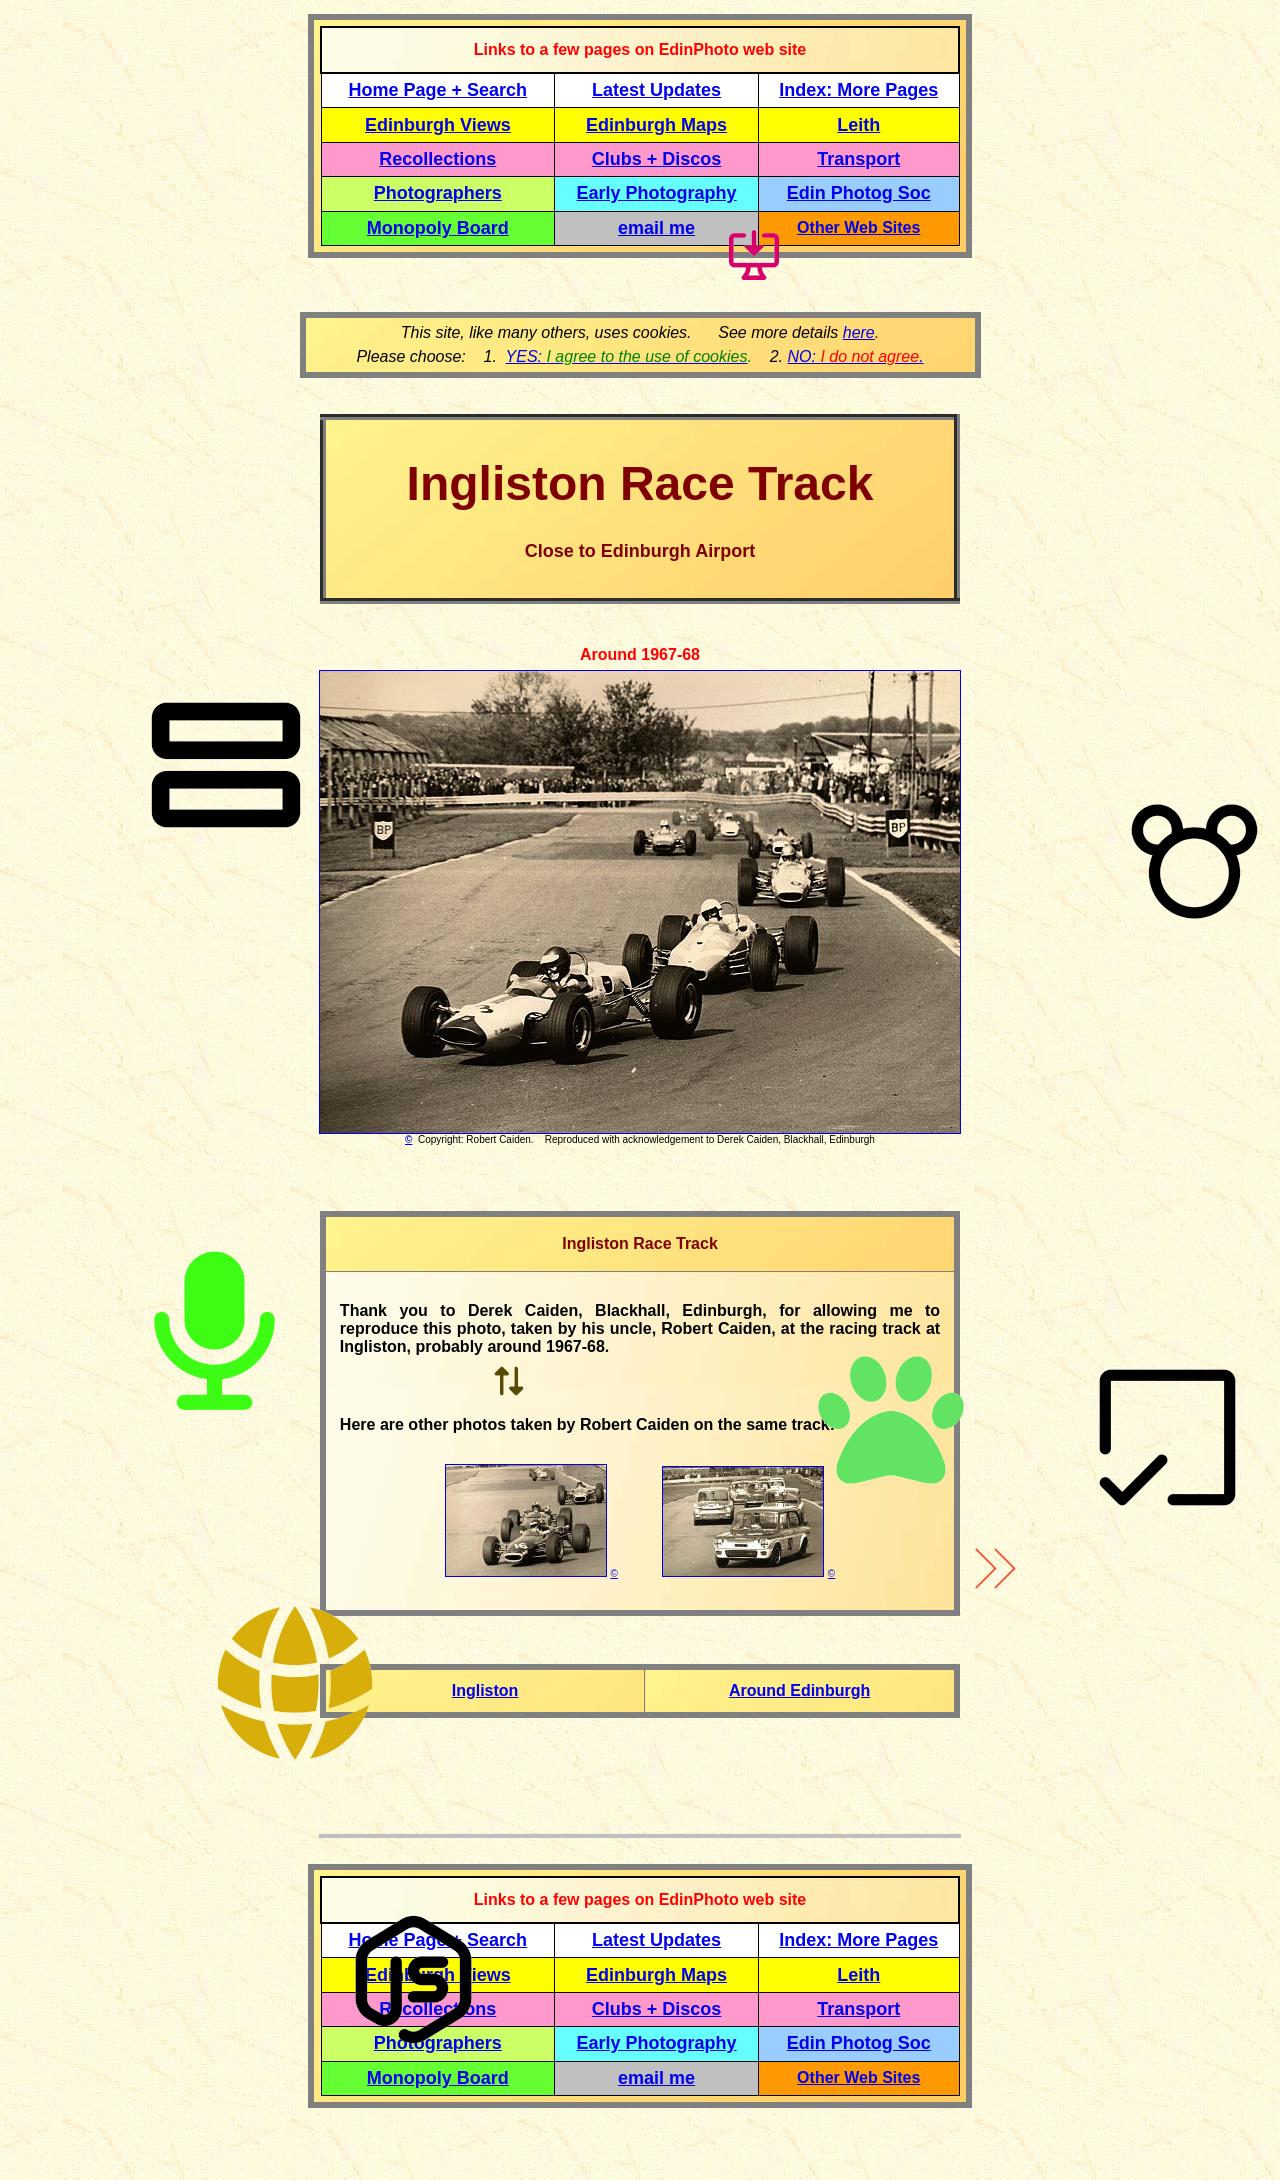  Describe the element at coordinates (226, 765) in the screenshot. I see `switch to row view layout` at that location.